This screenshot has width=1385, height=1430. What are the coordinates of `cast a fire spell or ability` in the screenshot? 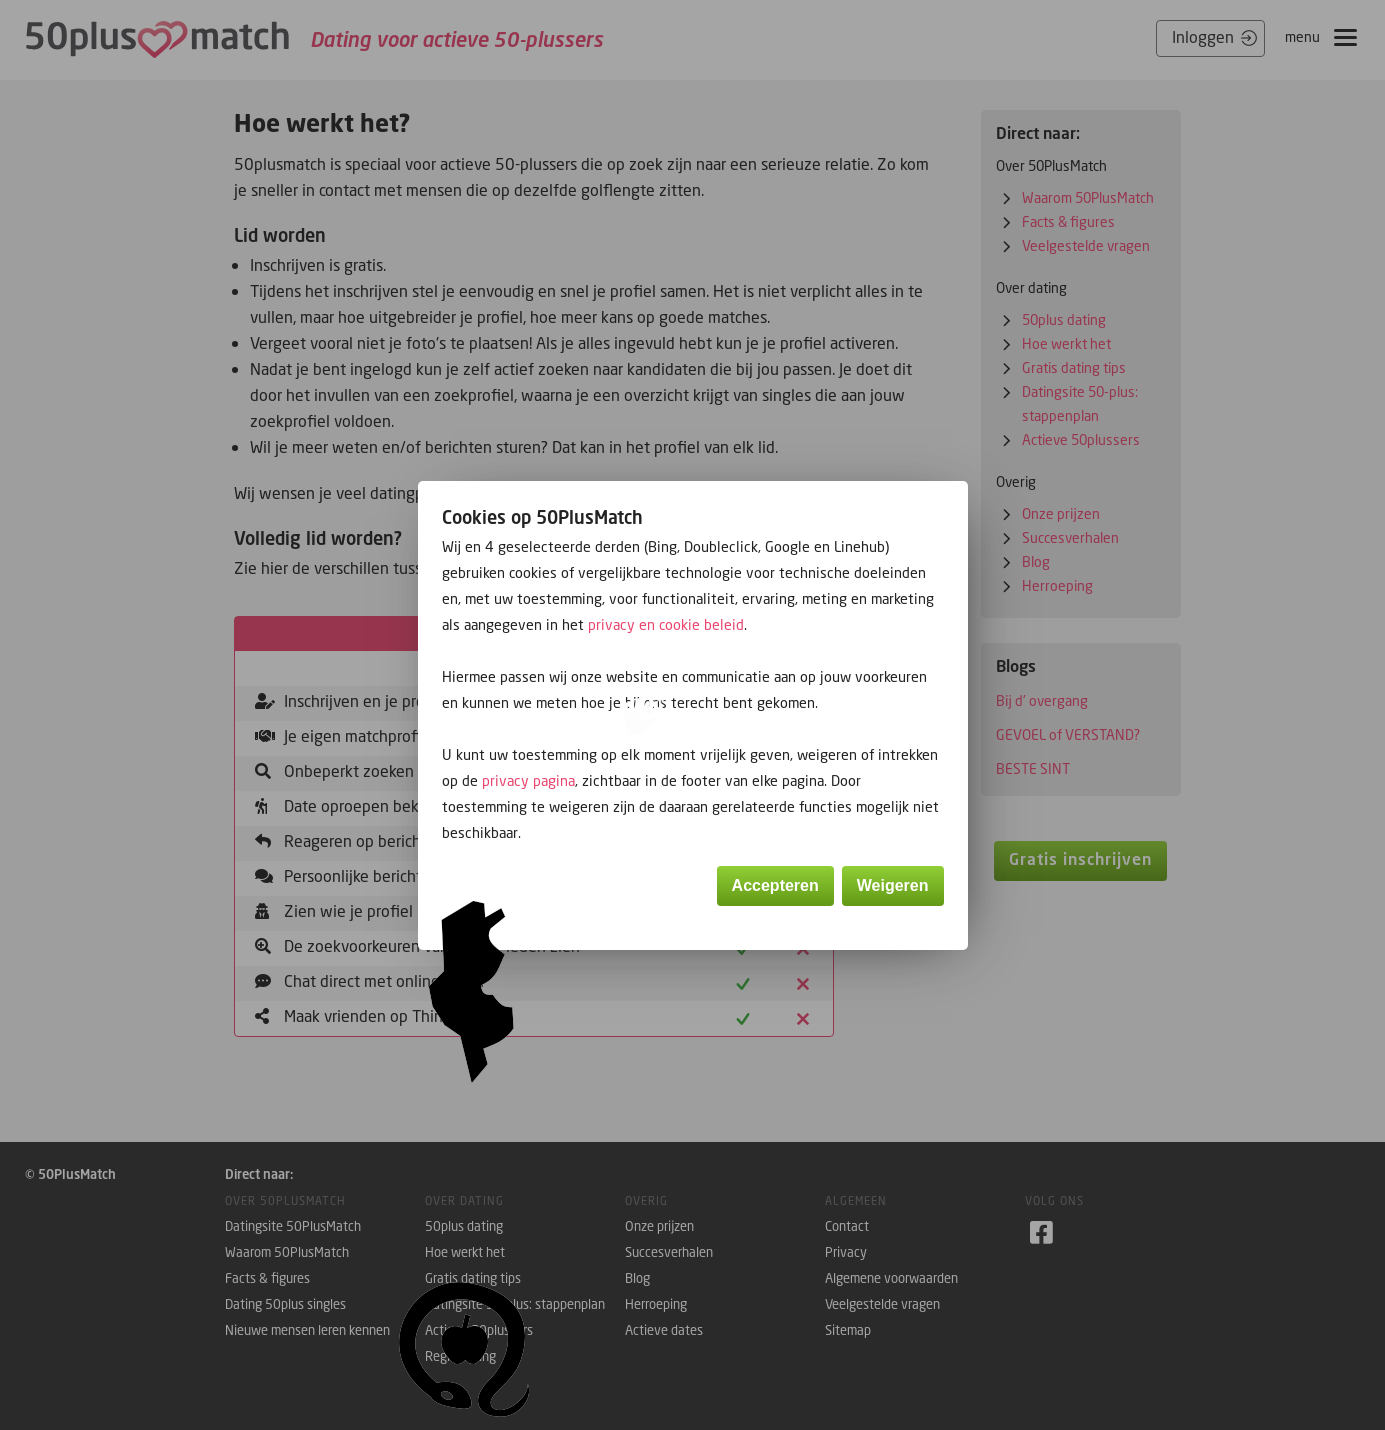 It's located at (644, 713).